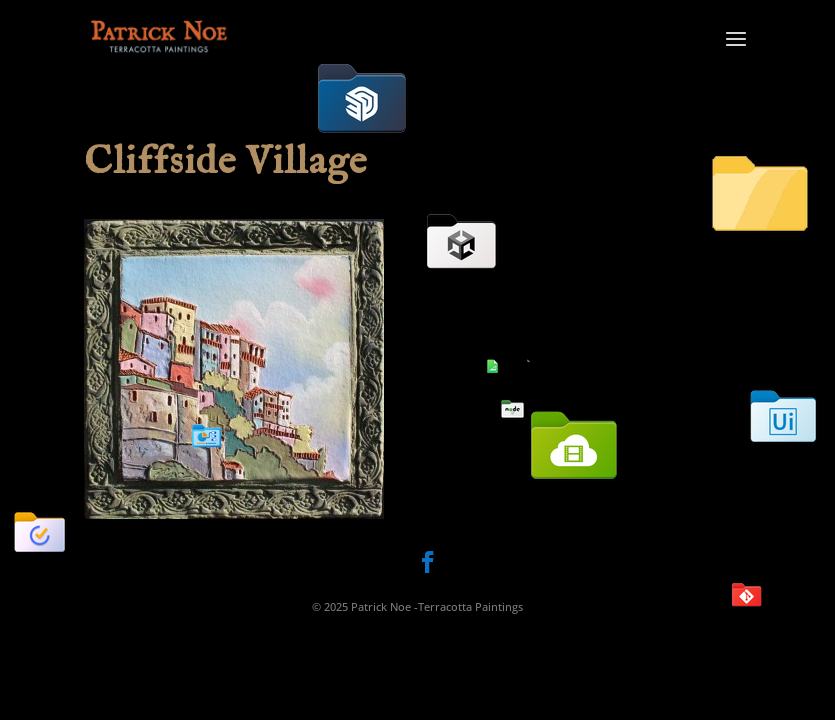  I want to click on open unity game engine project files, so click(461, 243).